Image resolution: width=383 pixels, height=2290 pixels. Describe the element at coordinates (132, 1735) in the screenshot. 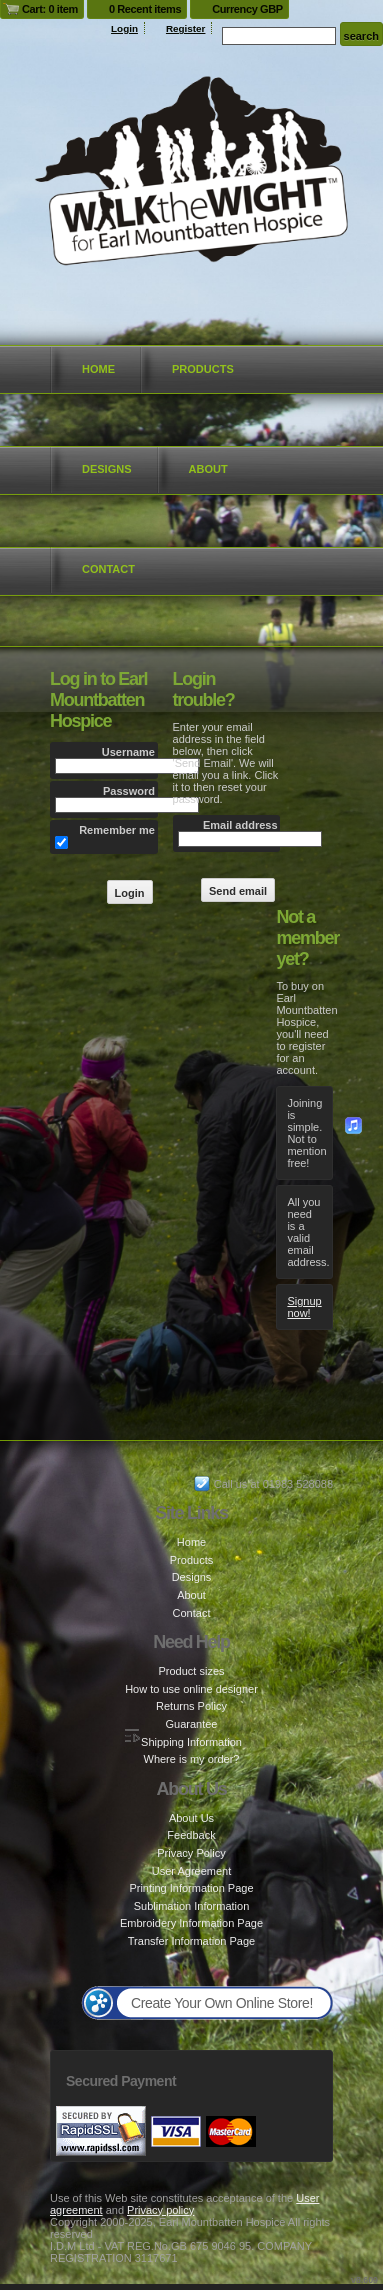

I see `view or manage the play queue` at that location.